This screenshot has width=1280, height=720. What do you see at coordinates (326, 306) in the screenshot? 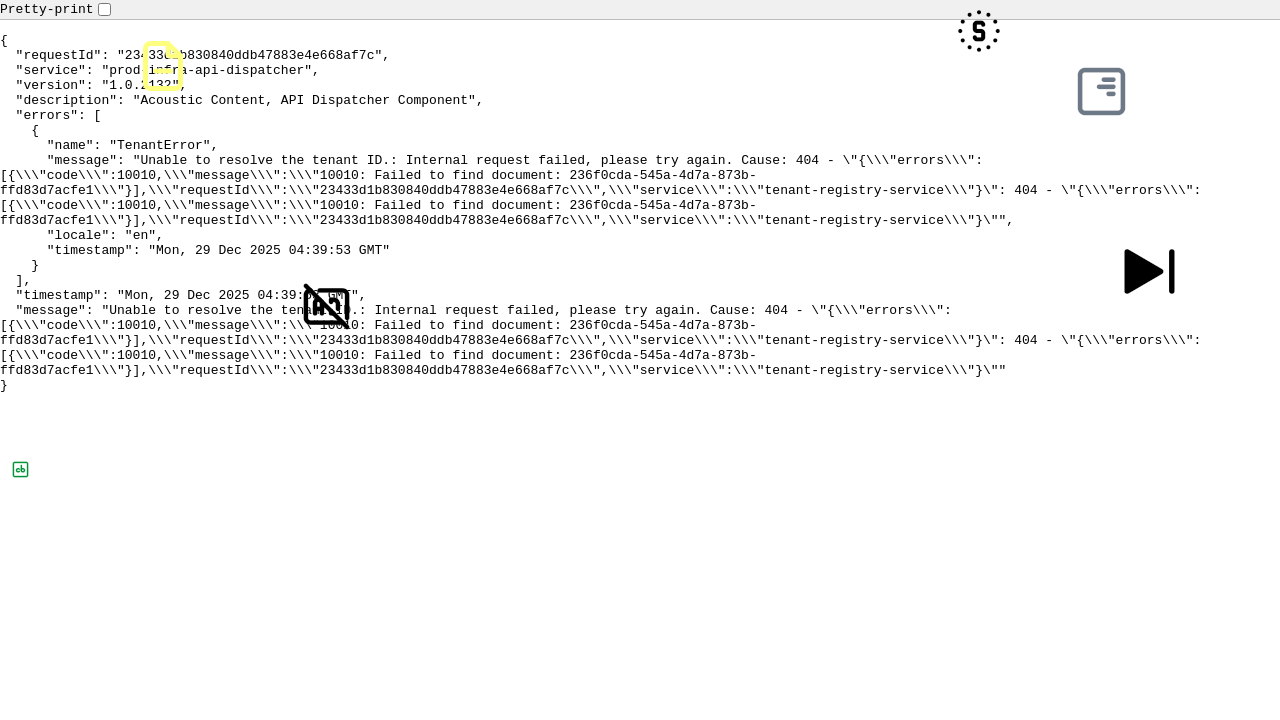
I see `ad-free mode enabled` at bounding box center [326, 306].